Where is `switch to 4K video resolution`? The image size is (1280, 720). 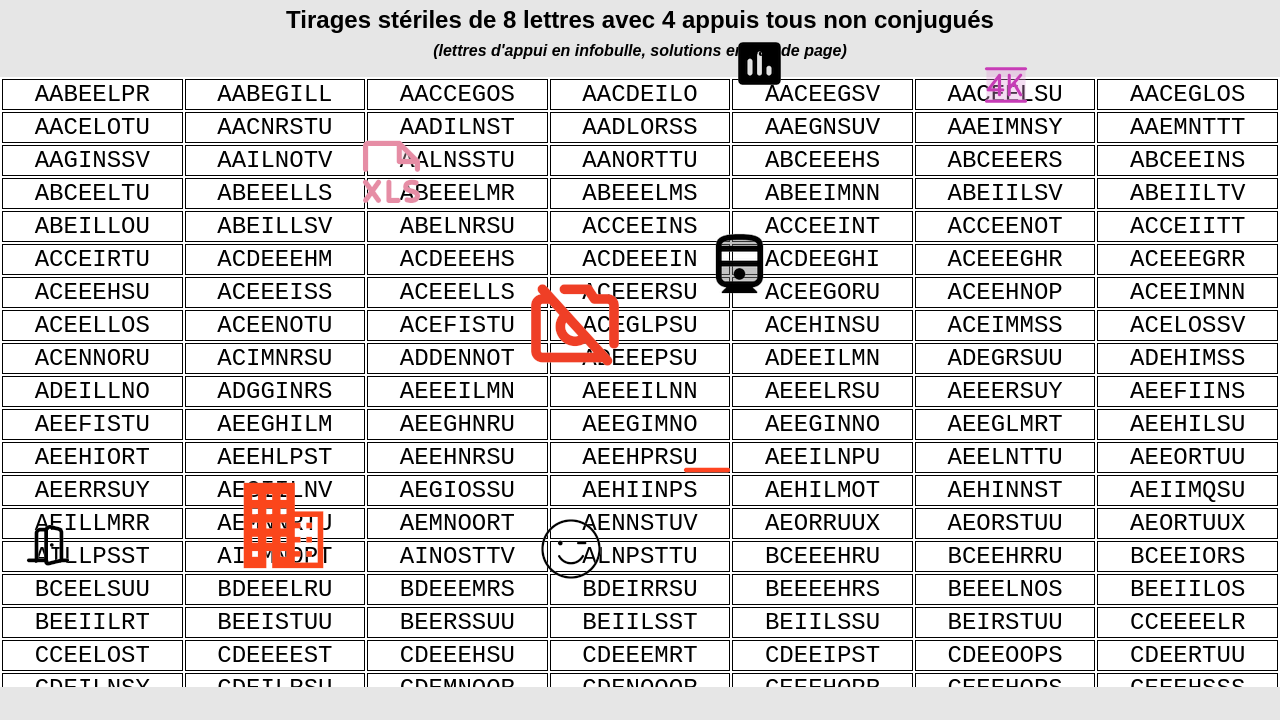
switch to 4K video resolution is located at coordinates (1006, 85).